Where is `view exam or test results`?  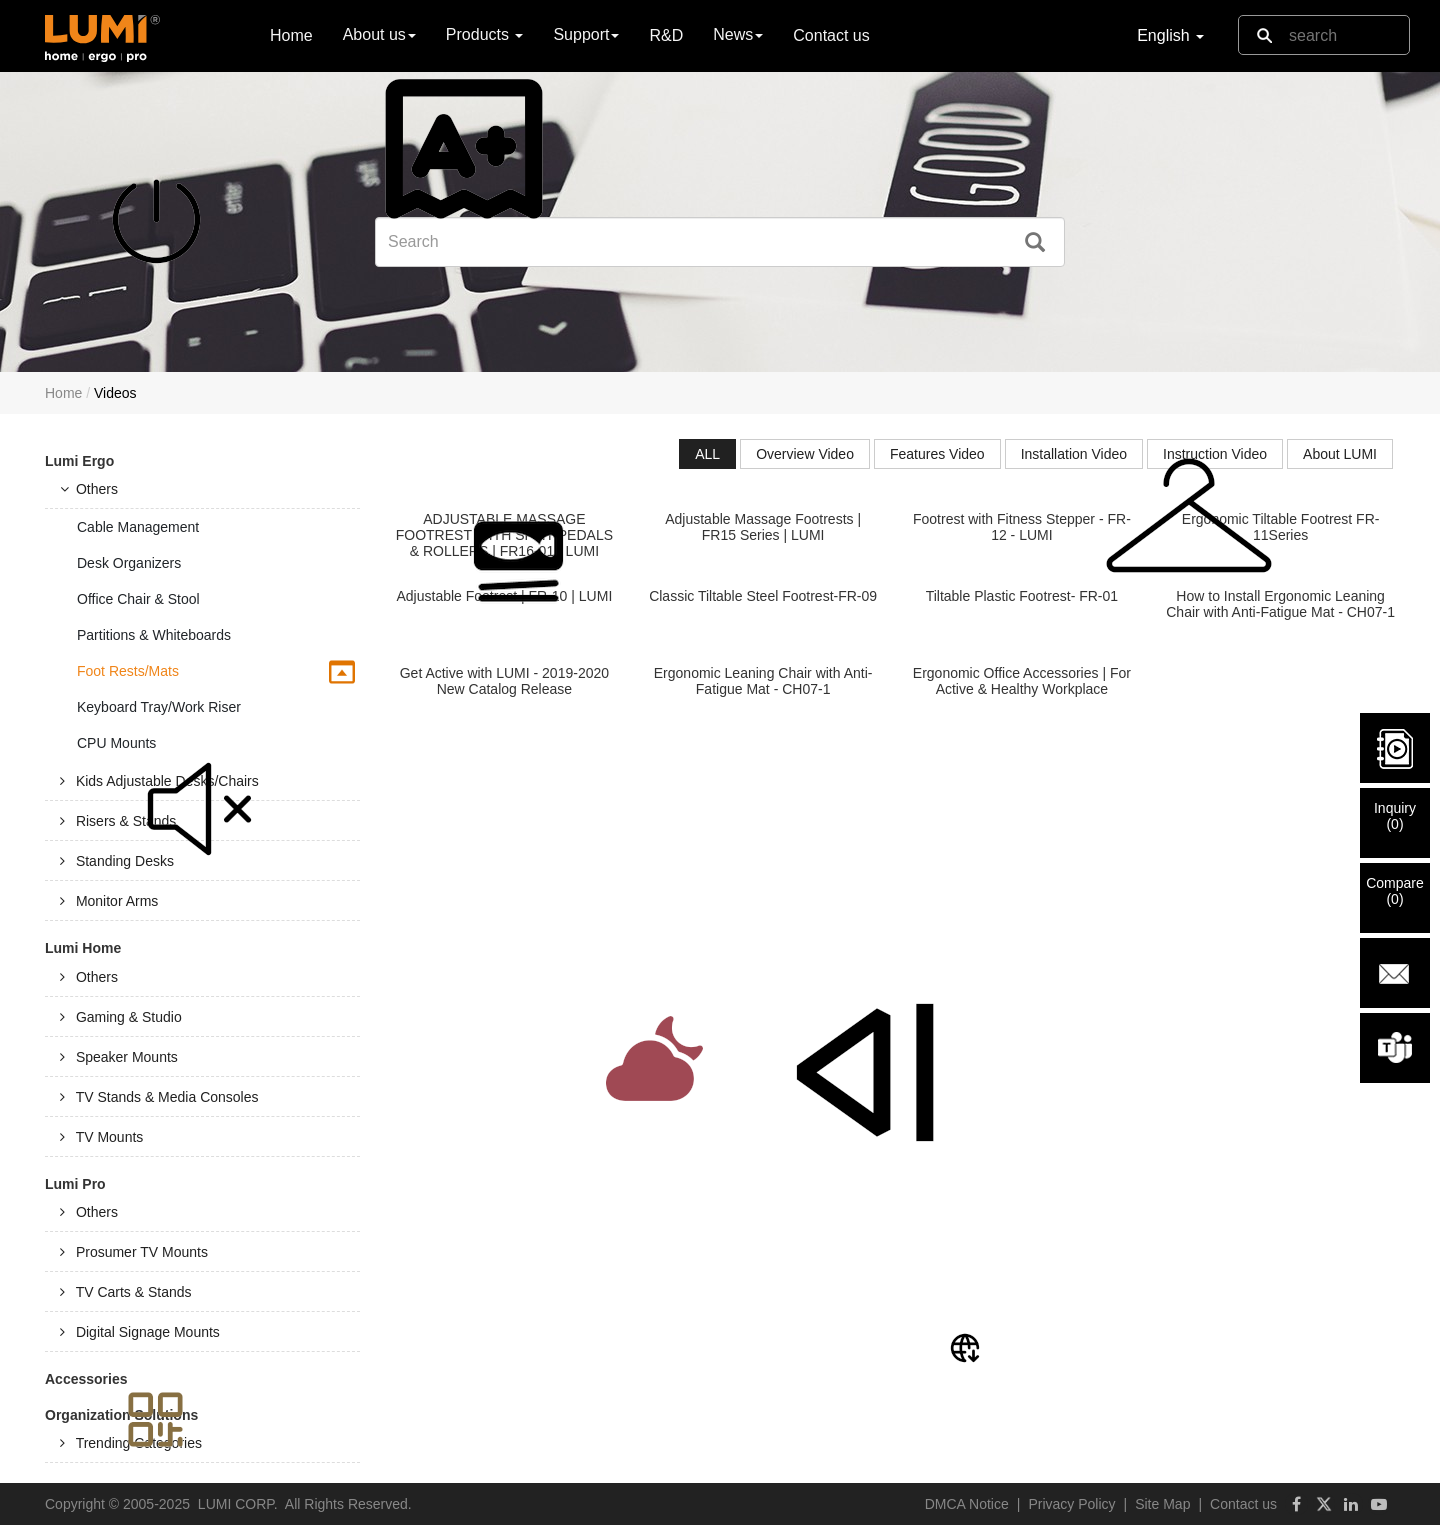 view exam or test results is located at coordinates (464, 146).